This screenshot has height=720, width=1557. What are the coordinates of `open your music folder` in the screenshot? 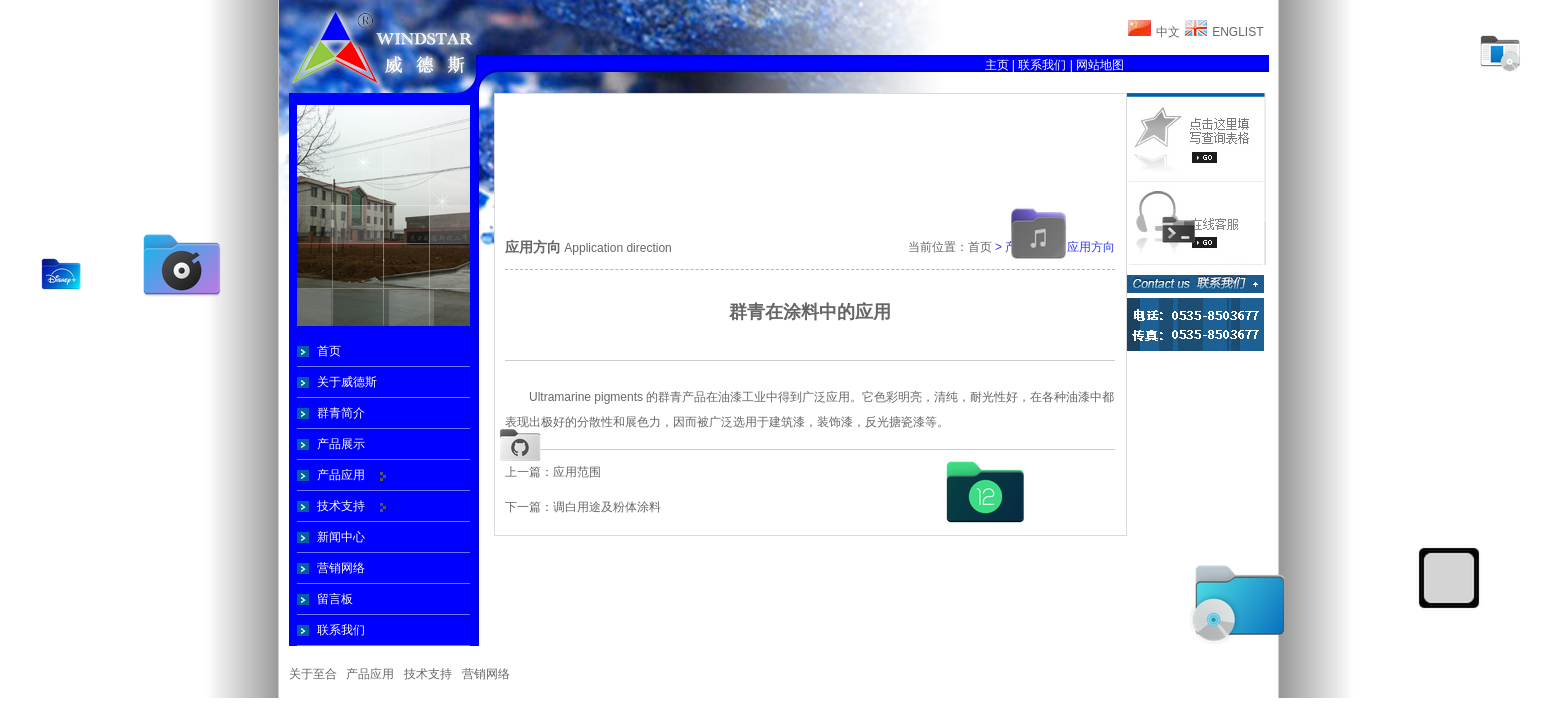 It's located at (1038, 233).